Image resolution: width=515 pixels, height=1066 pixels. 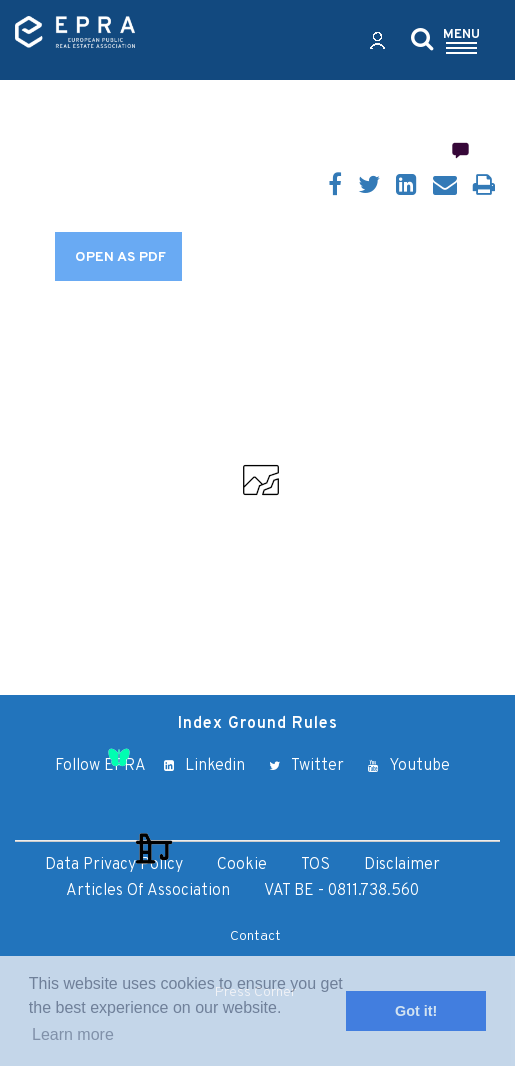 I want to click on open chat or messaging, so click(x=460, y=150).